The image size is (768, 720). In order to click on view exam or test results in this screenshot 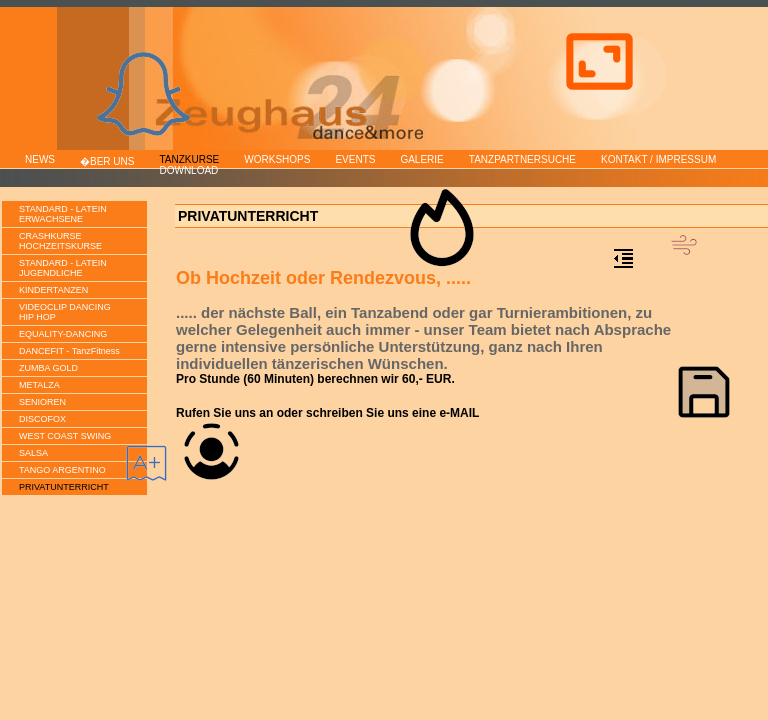, I will do `click(146, 462)`.